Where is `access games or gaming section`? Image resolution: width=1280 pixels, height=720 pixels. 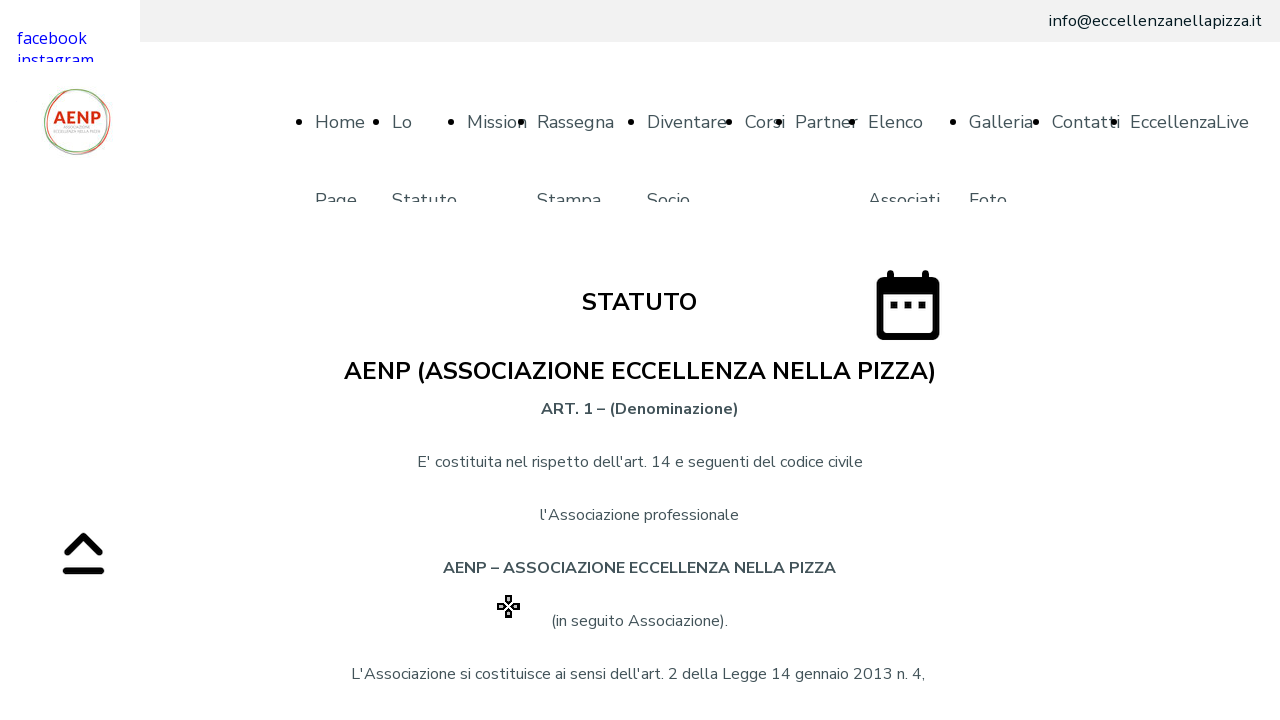
access games or gaming section is located at coordinates (508, 606).